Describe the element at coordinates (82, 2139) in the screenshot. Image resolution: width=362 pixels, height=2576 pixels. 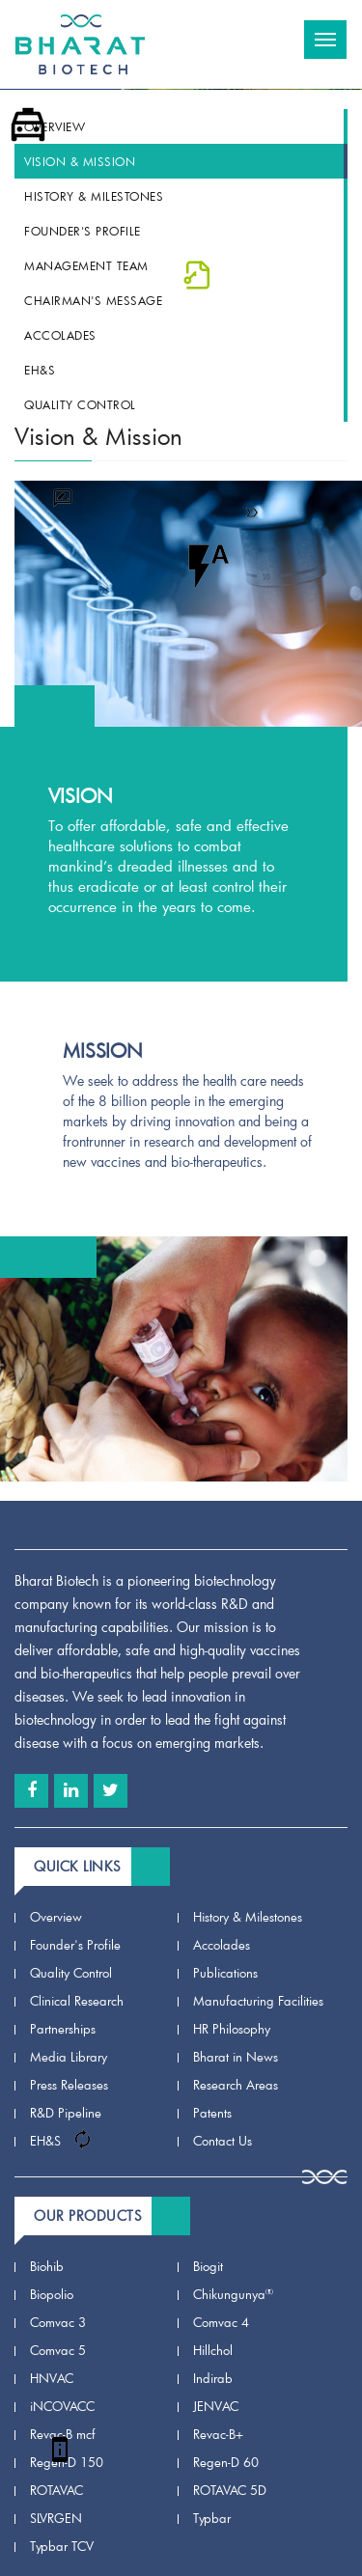
I see `refresh or reload content` at that location.